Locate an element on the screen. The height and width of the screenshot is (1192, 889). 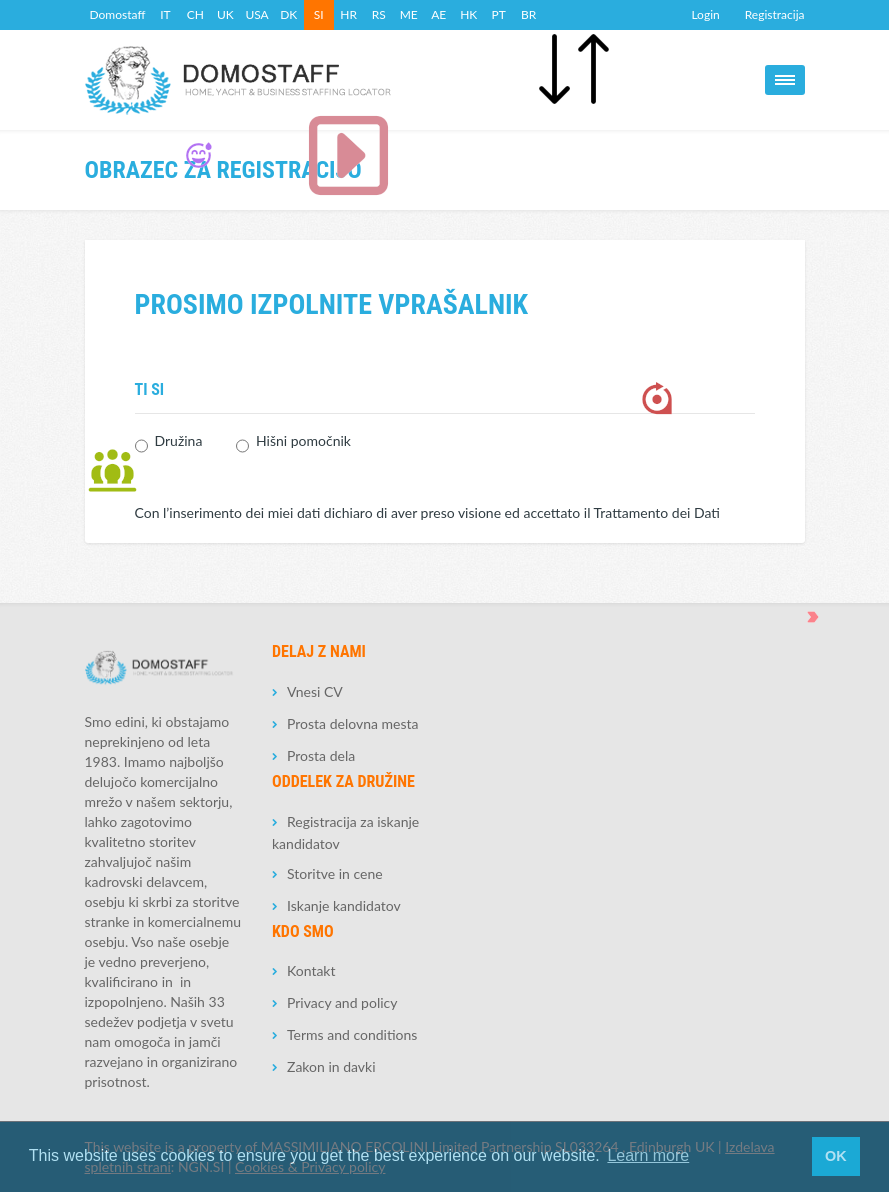
play media or start video is located at coordinates (348, 155).